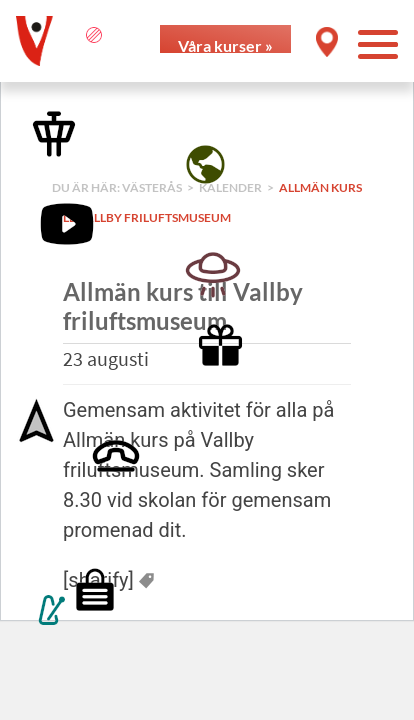 This screenshot has height=720, width=414. What do you see at coordinates (54, 134) in the screenshot?
I see `access air traffic control features` at bounding box center [54, 134].